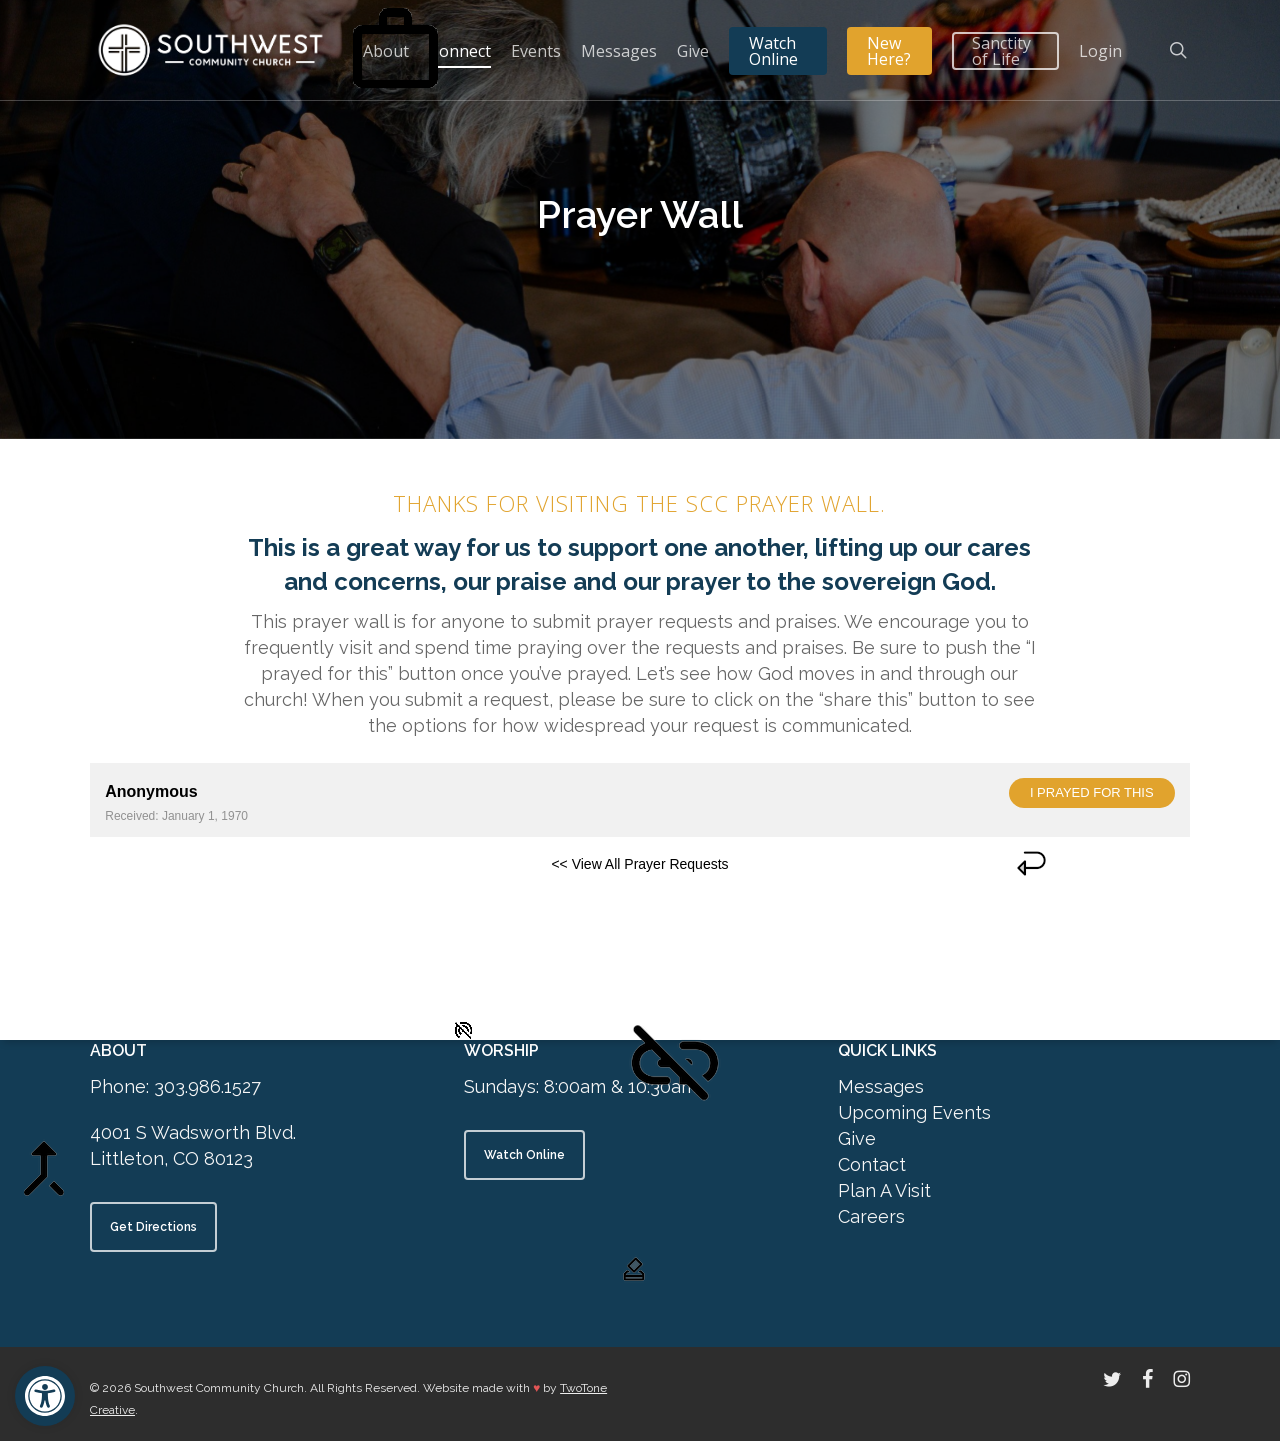  I want to click on indicates mobile hotspot is disabled, so click(463, 1030).